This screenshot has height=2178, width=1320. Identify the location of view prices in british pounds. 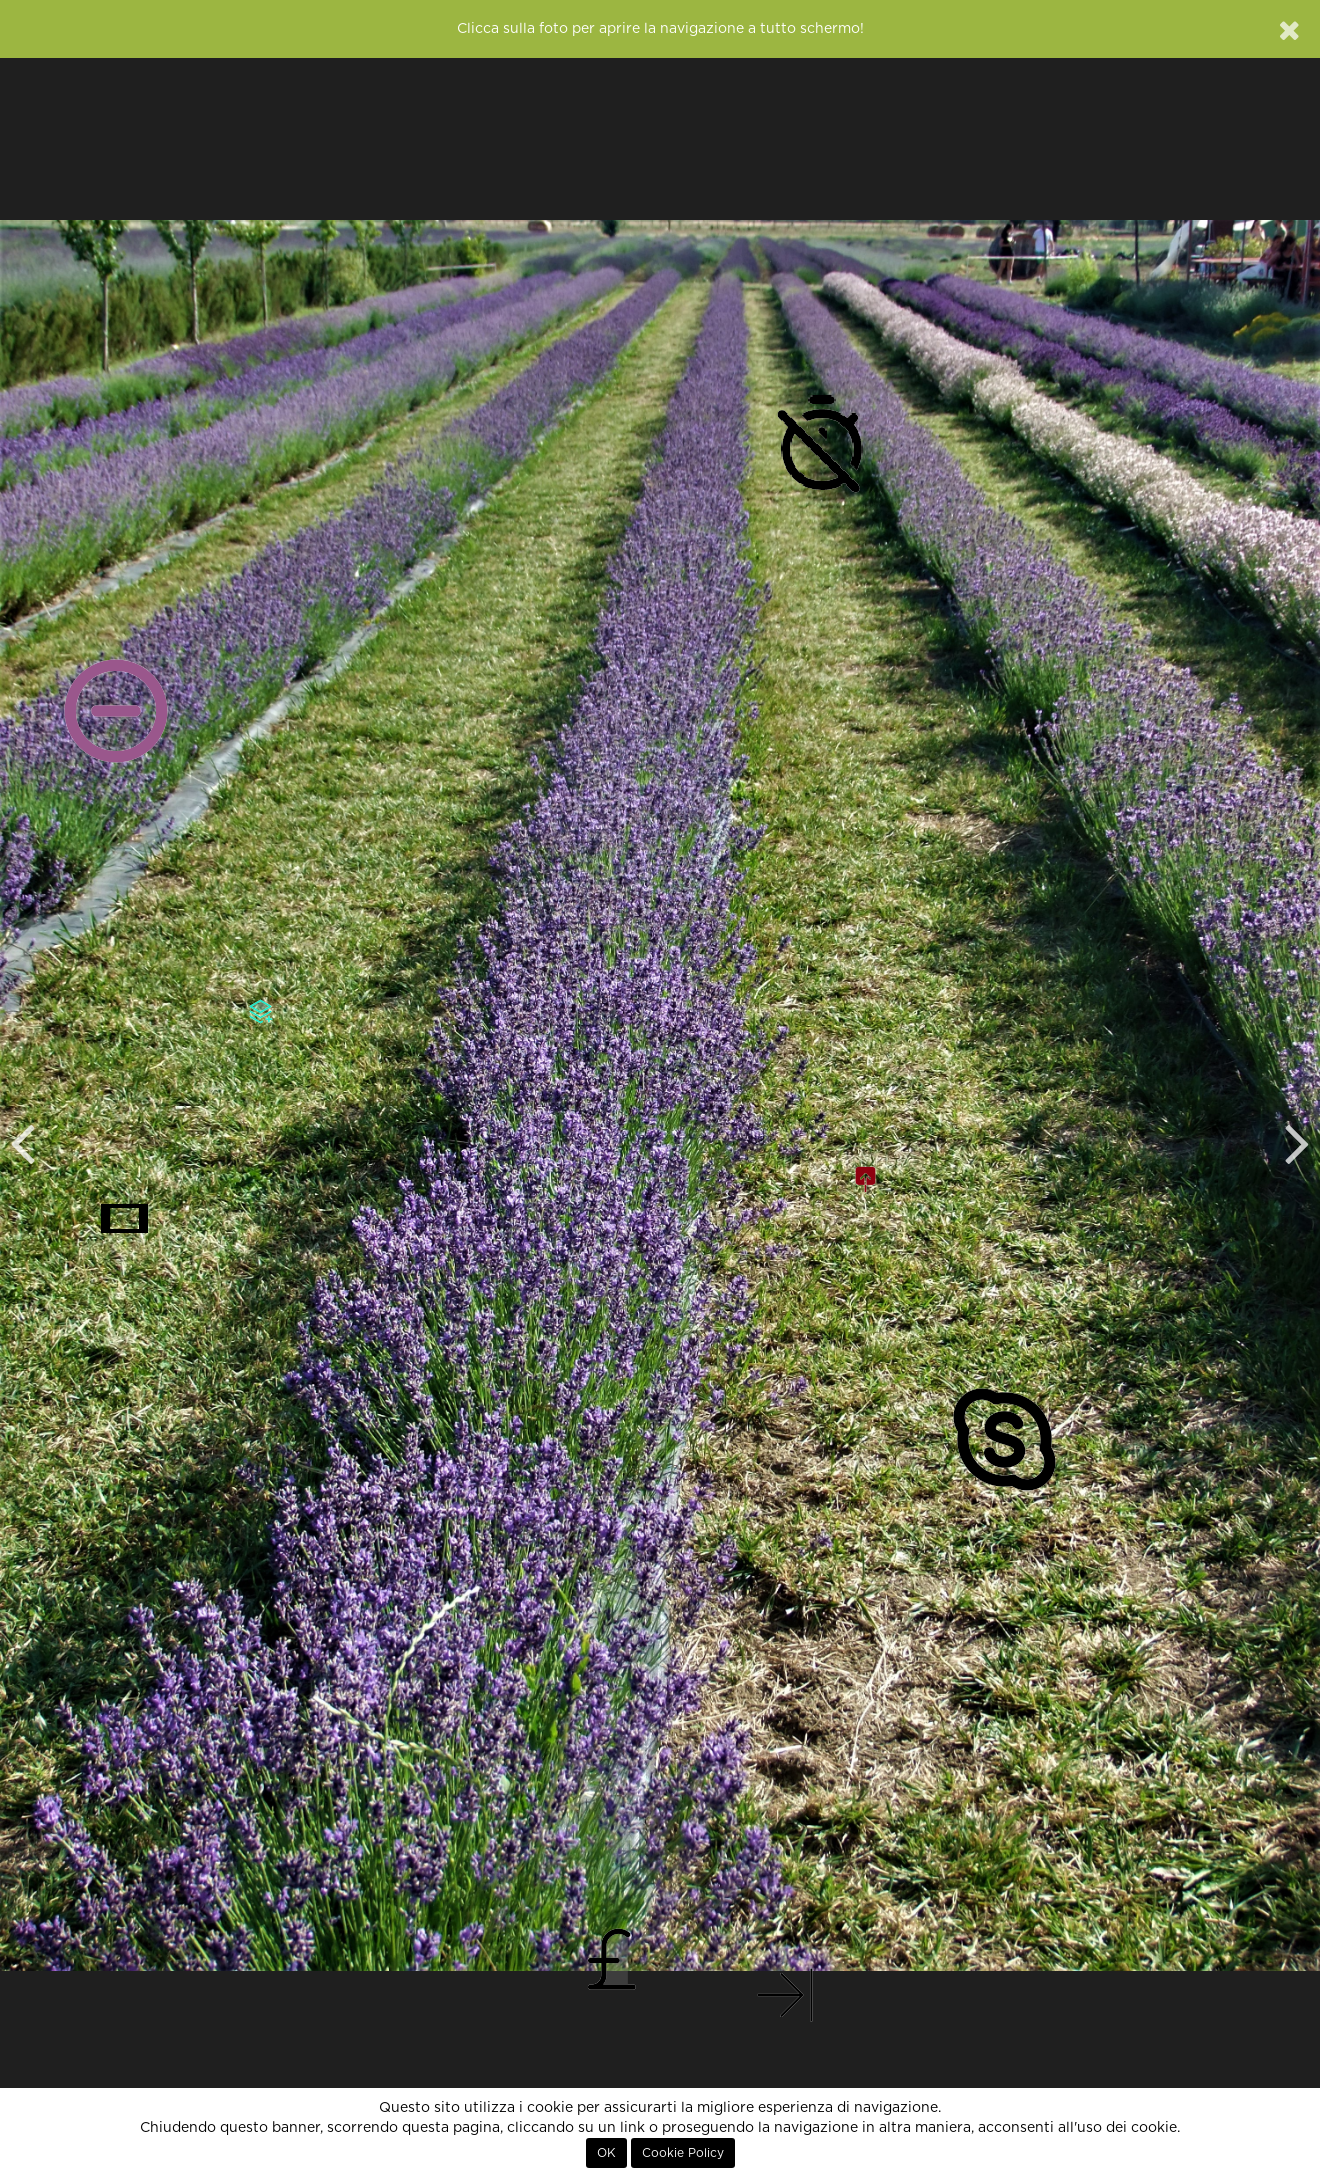
(614, 1960).